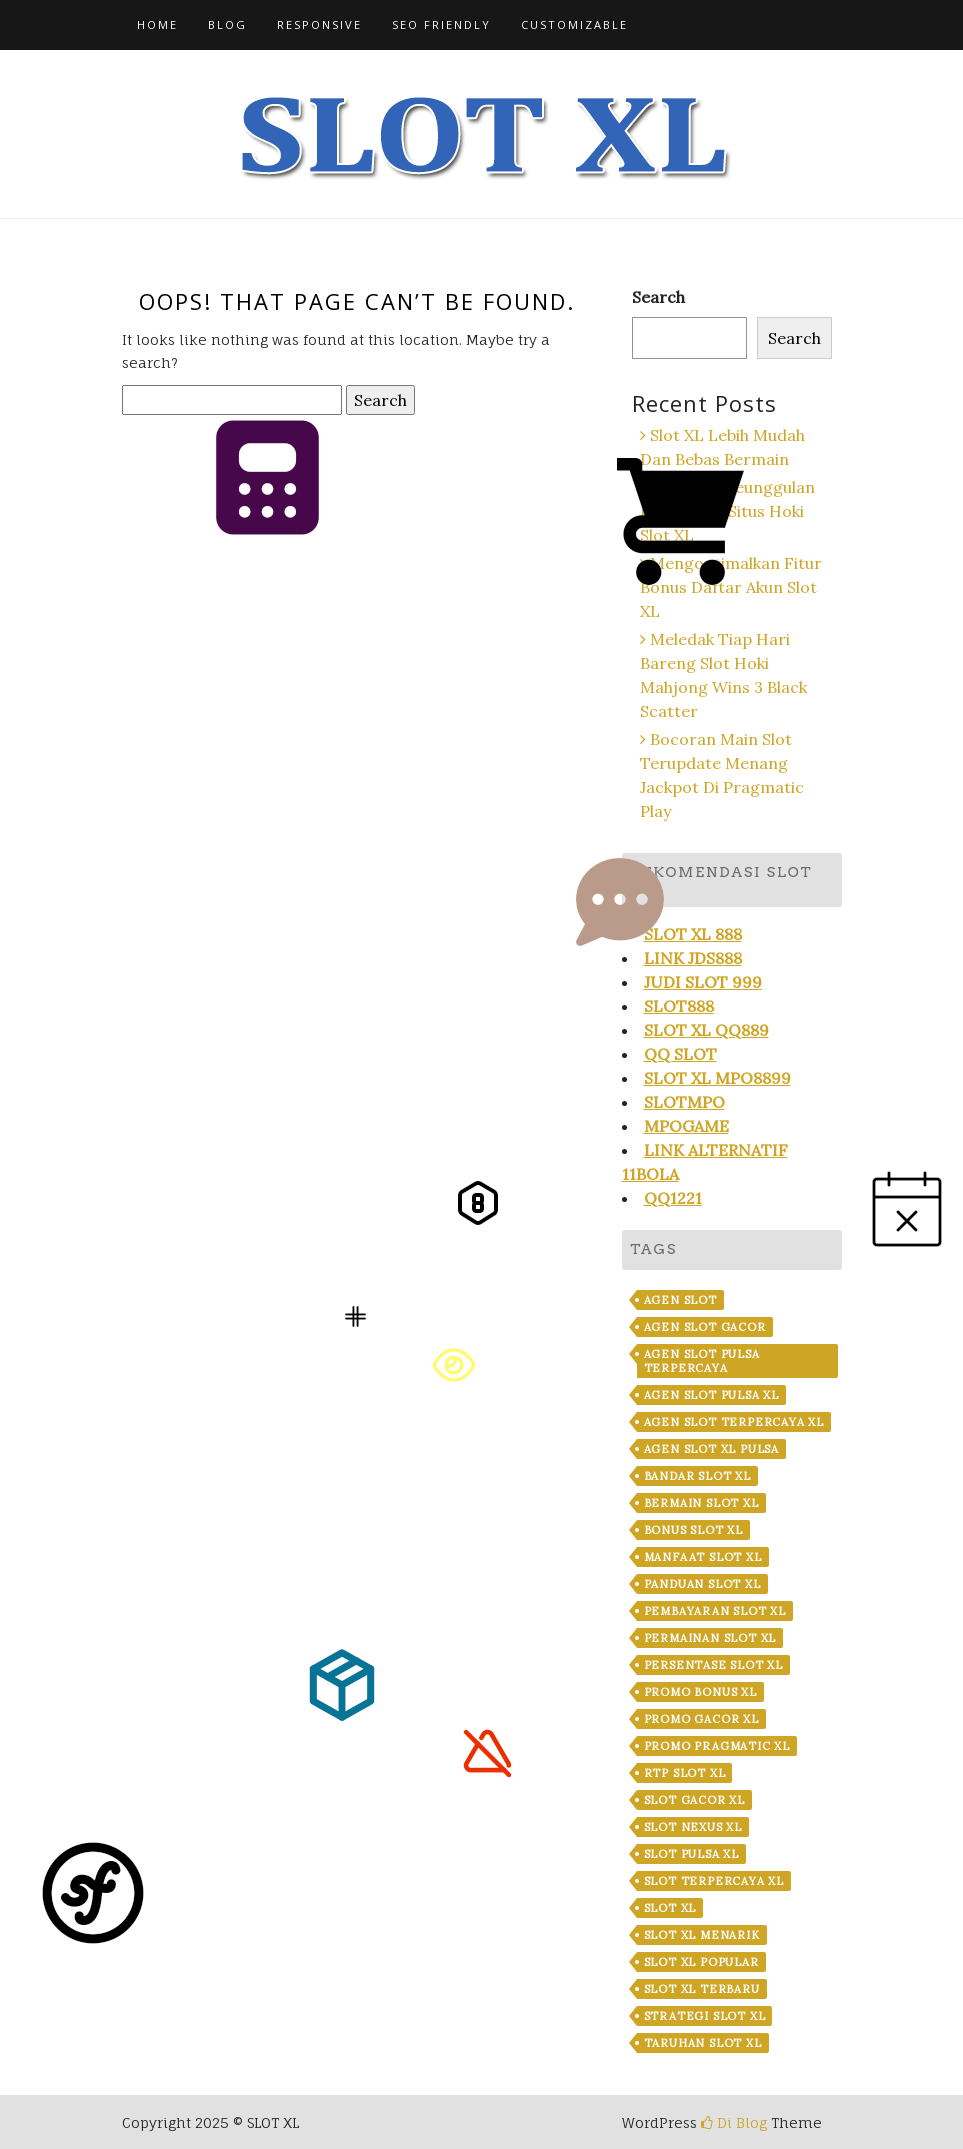 This screenshot has width=963, height=2149. What do you see at coordinates (487, 1753) in the screenshot?
I see `do not bleach - laundry care instruction` at bounding box center [487, 1753].